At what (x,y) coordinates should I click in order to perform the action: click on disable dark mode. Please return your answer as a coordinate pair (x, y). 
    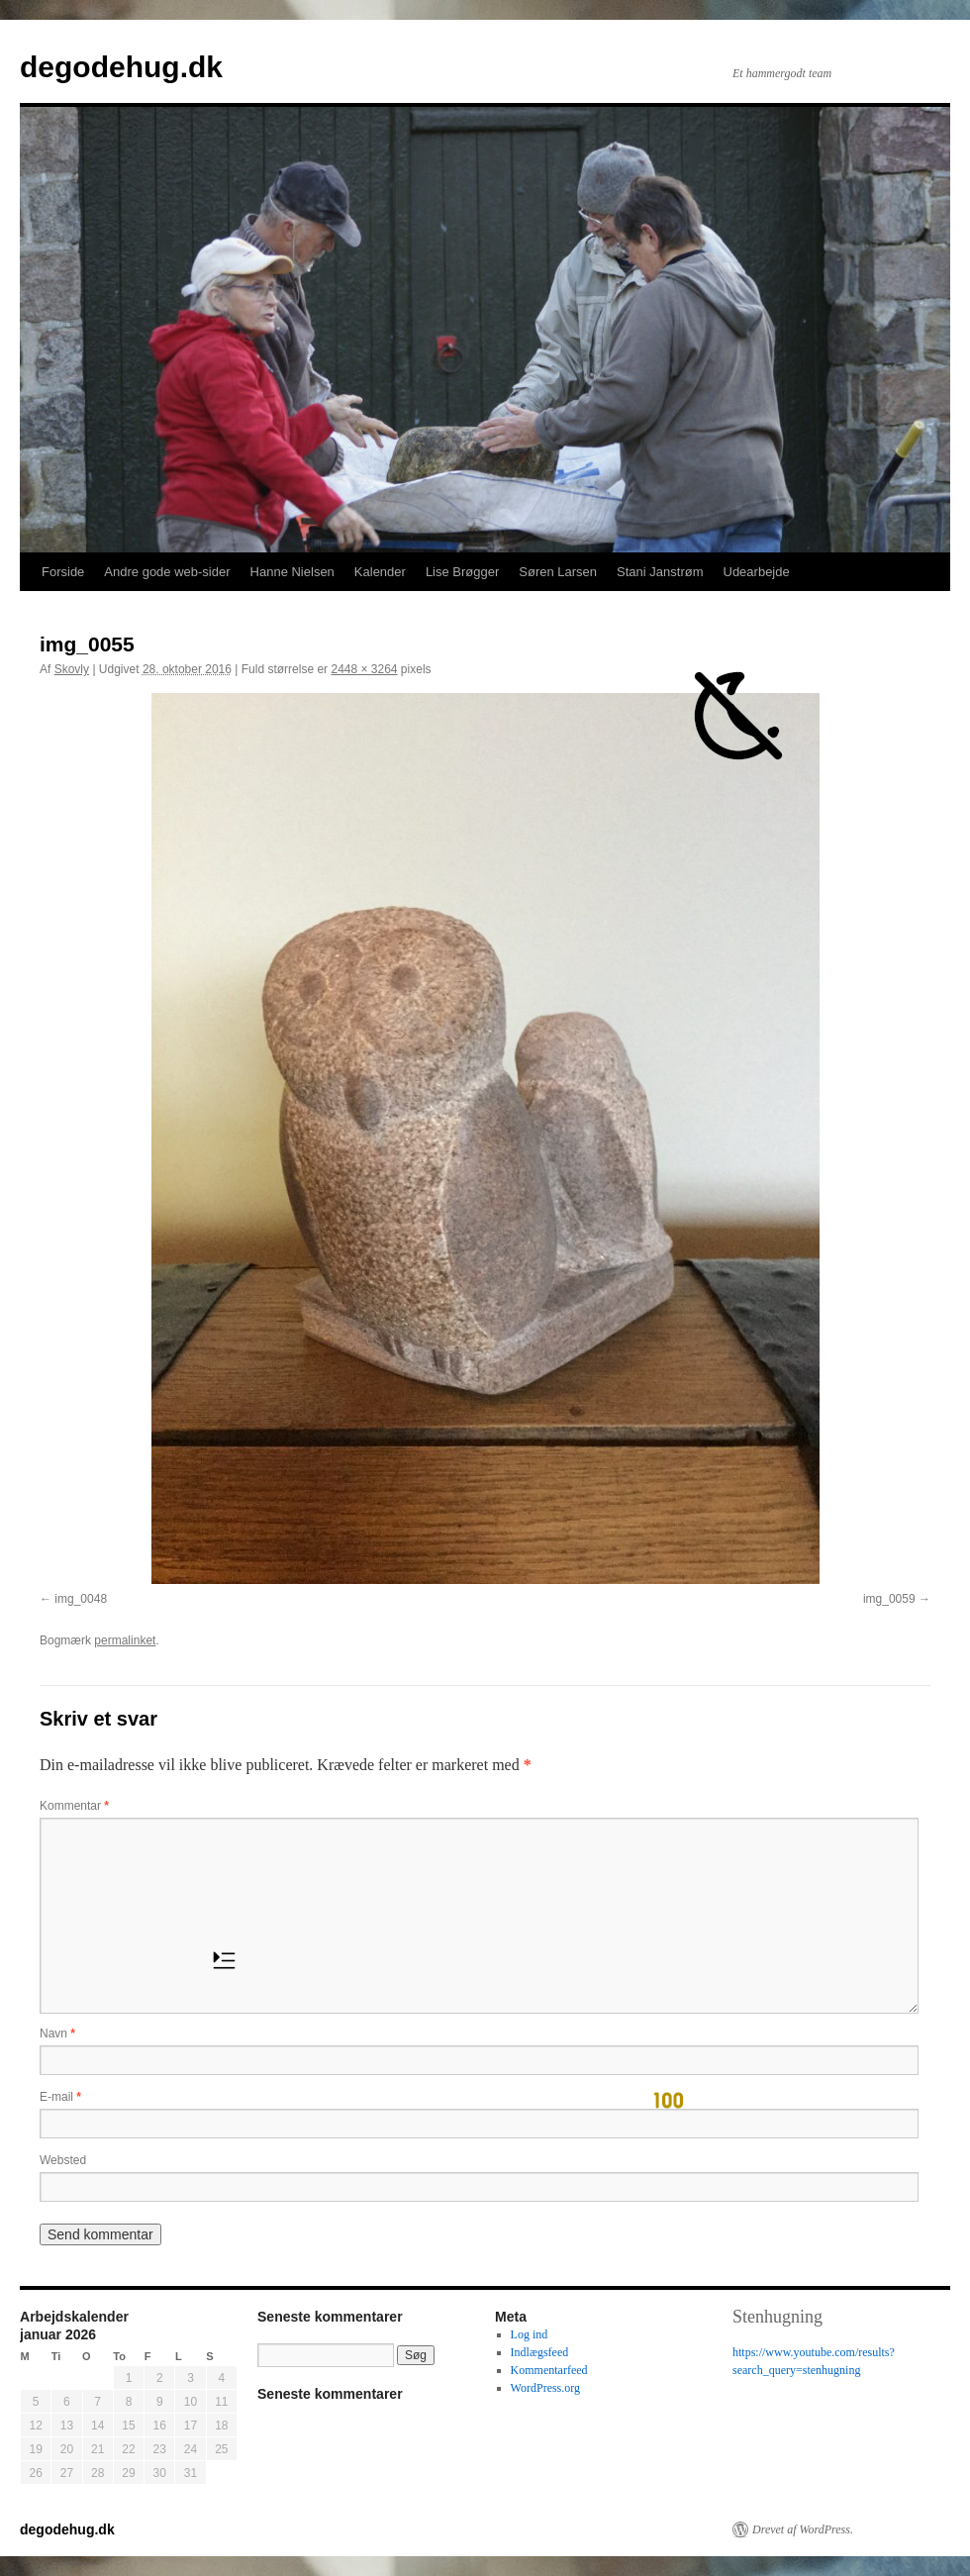
    Looking at the image, I should click on (738, 716).